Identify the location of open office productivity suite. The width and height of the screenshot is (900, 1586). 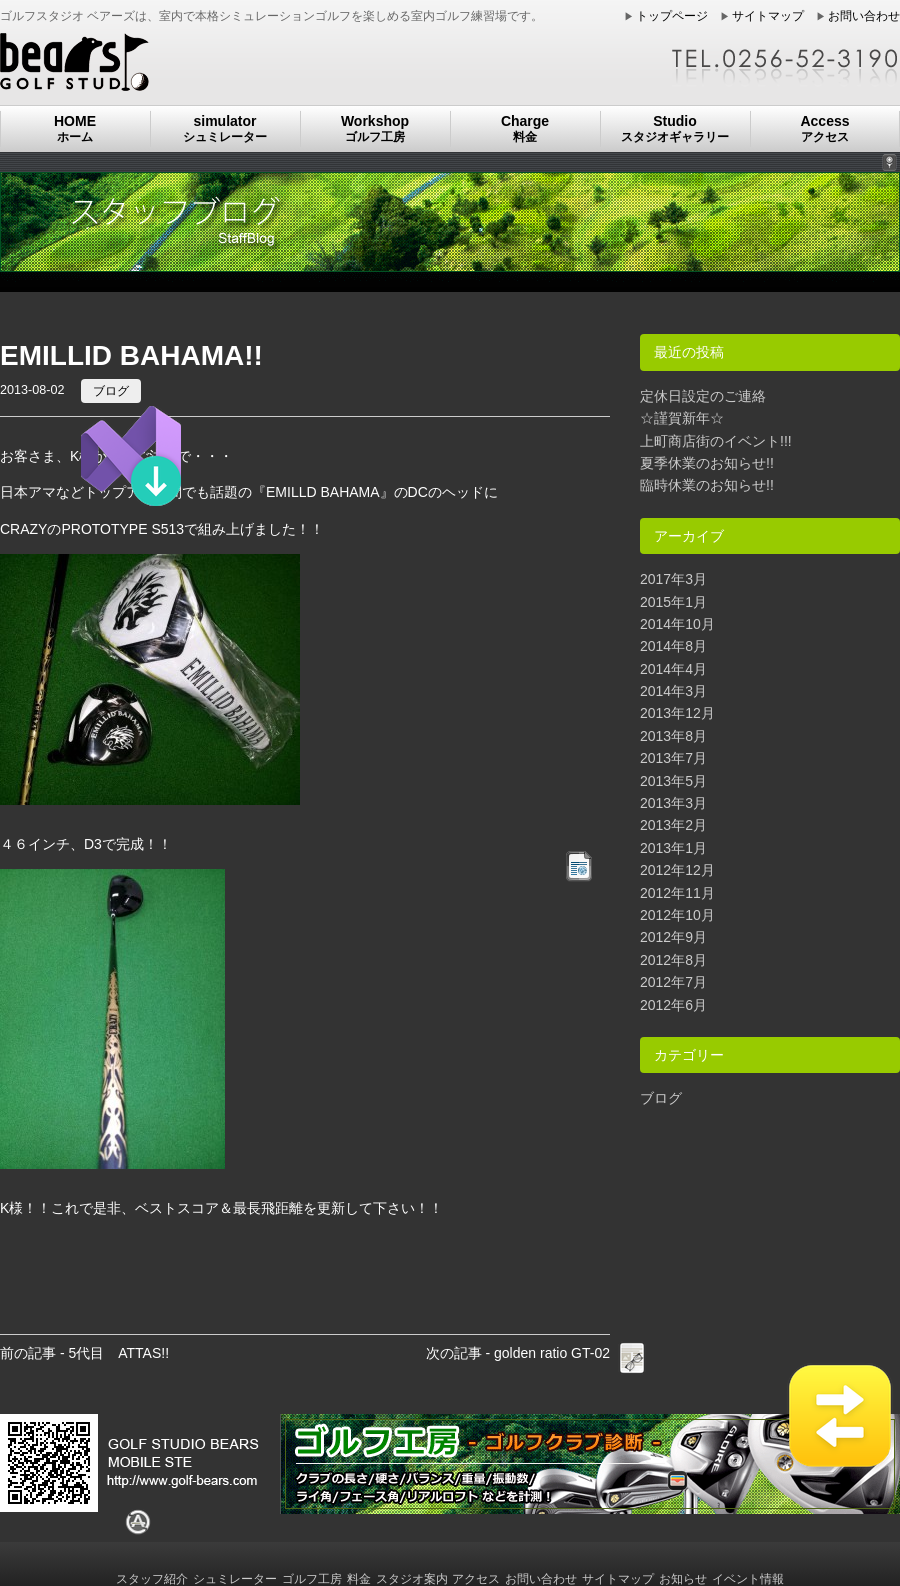
(632, 1358).